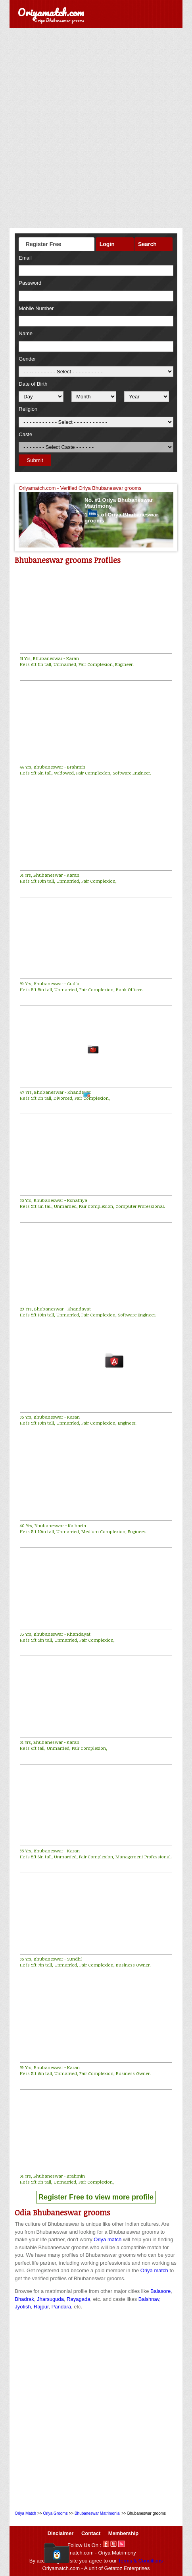  Describe the element at coordinates (93, 1049) in the screenshot. I see `open redis database project folder` at that location.